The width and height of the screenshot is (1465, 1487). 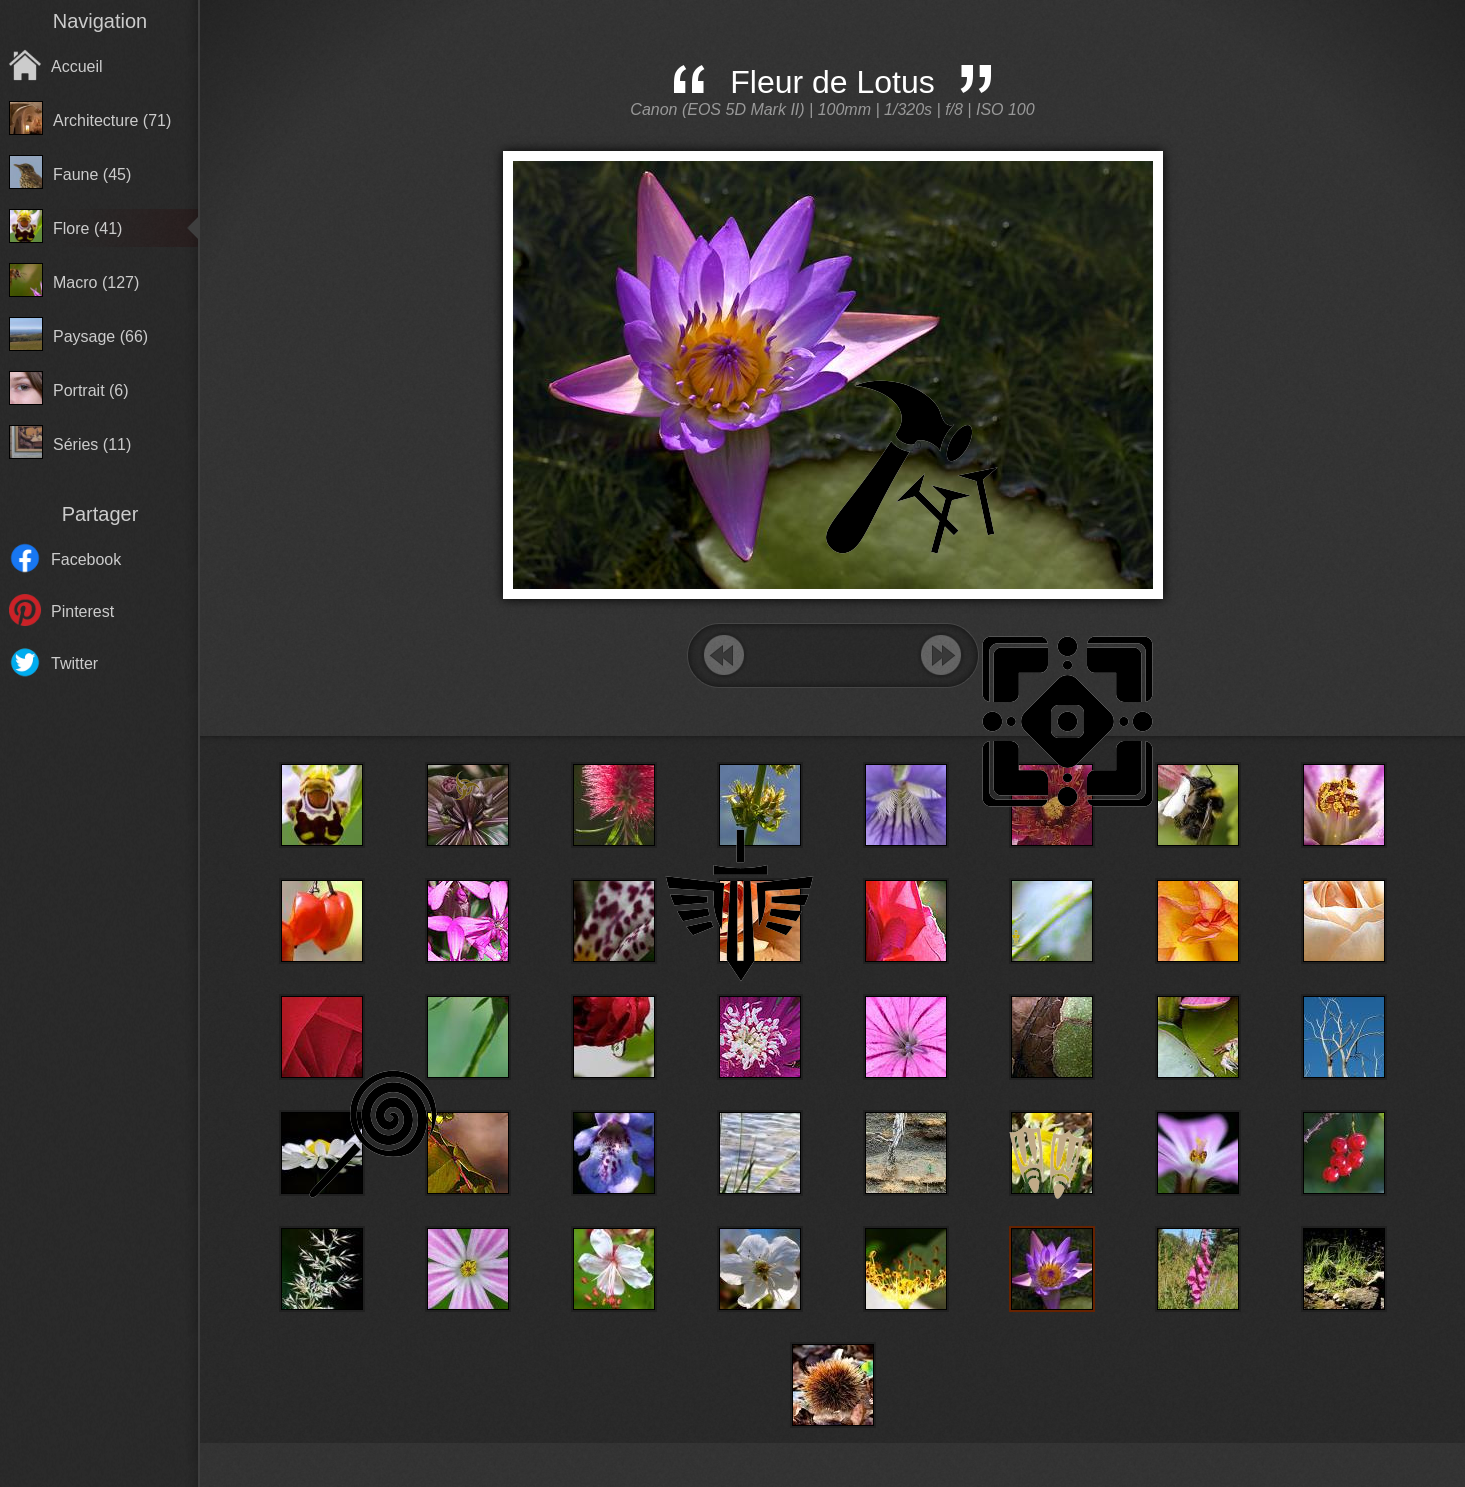 I want to click on access swimming or diving activities, so click(x=1046, y=1161).